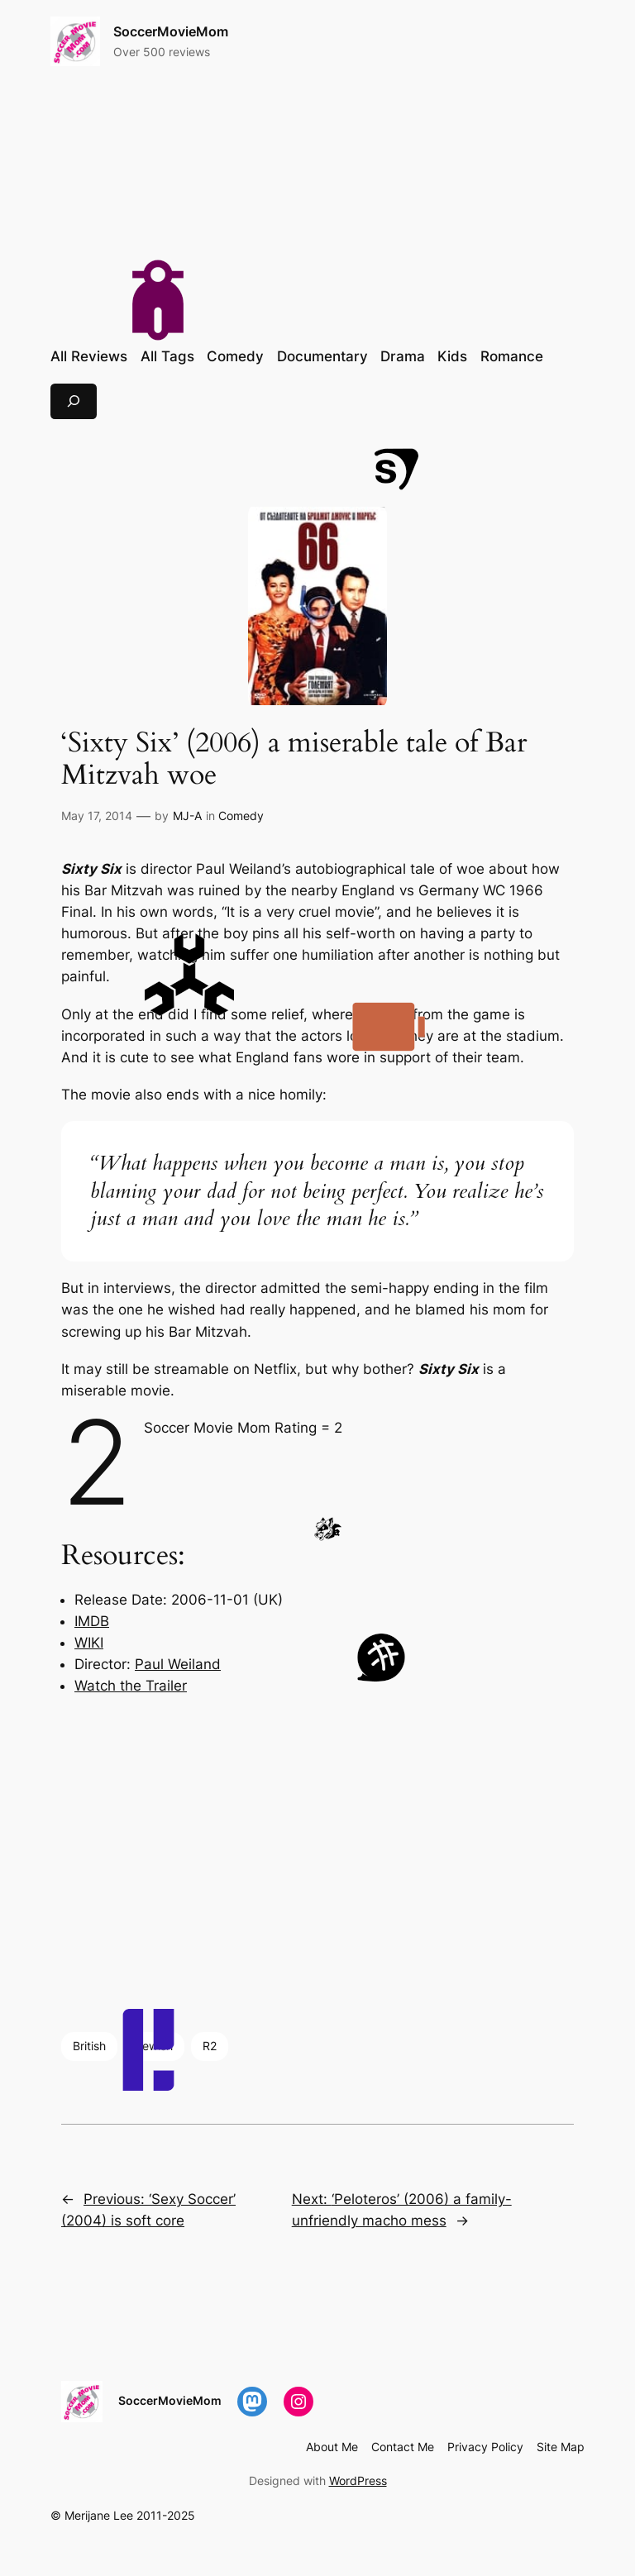 Image resolution: width=635 pixels, height=2576 pixels. I want to click on source engine logo, so click(396, 469).